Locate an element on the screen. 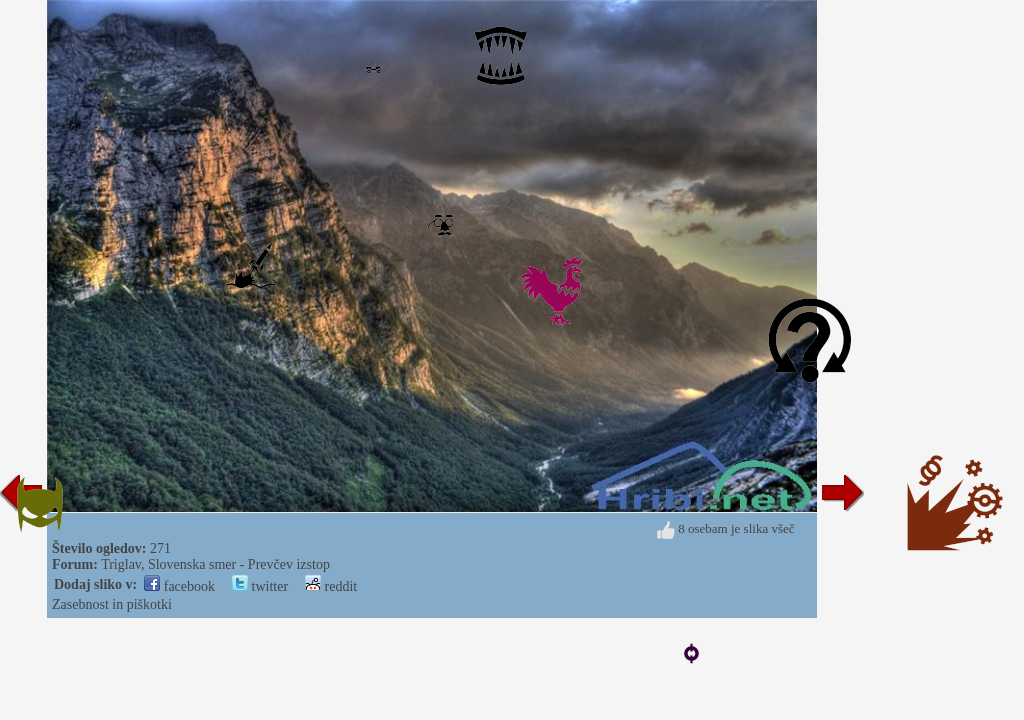  select a monster or creature character is located at coordinates (501, 55).